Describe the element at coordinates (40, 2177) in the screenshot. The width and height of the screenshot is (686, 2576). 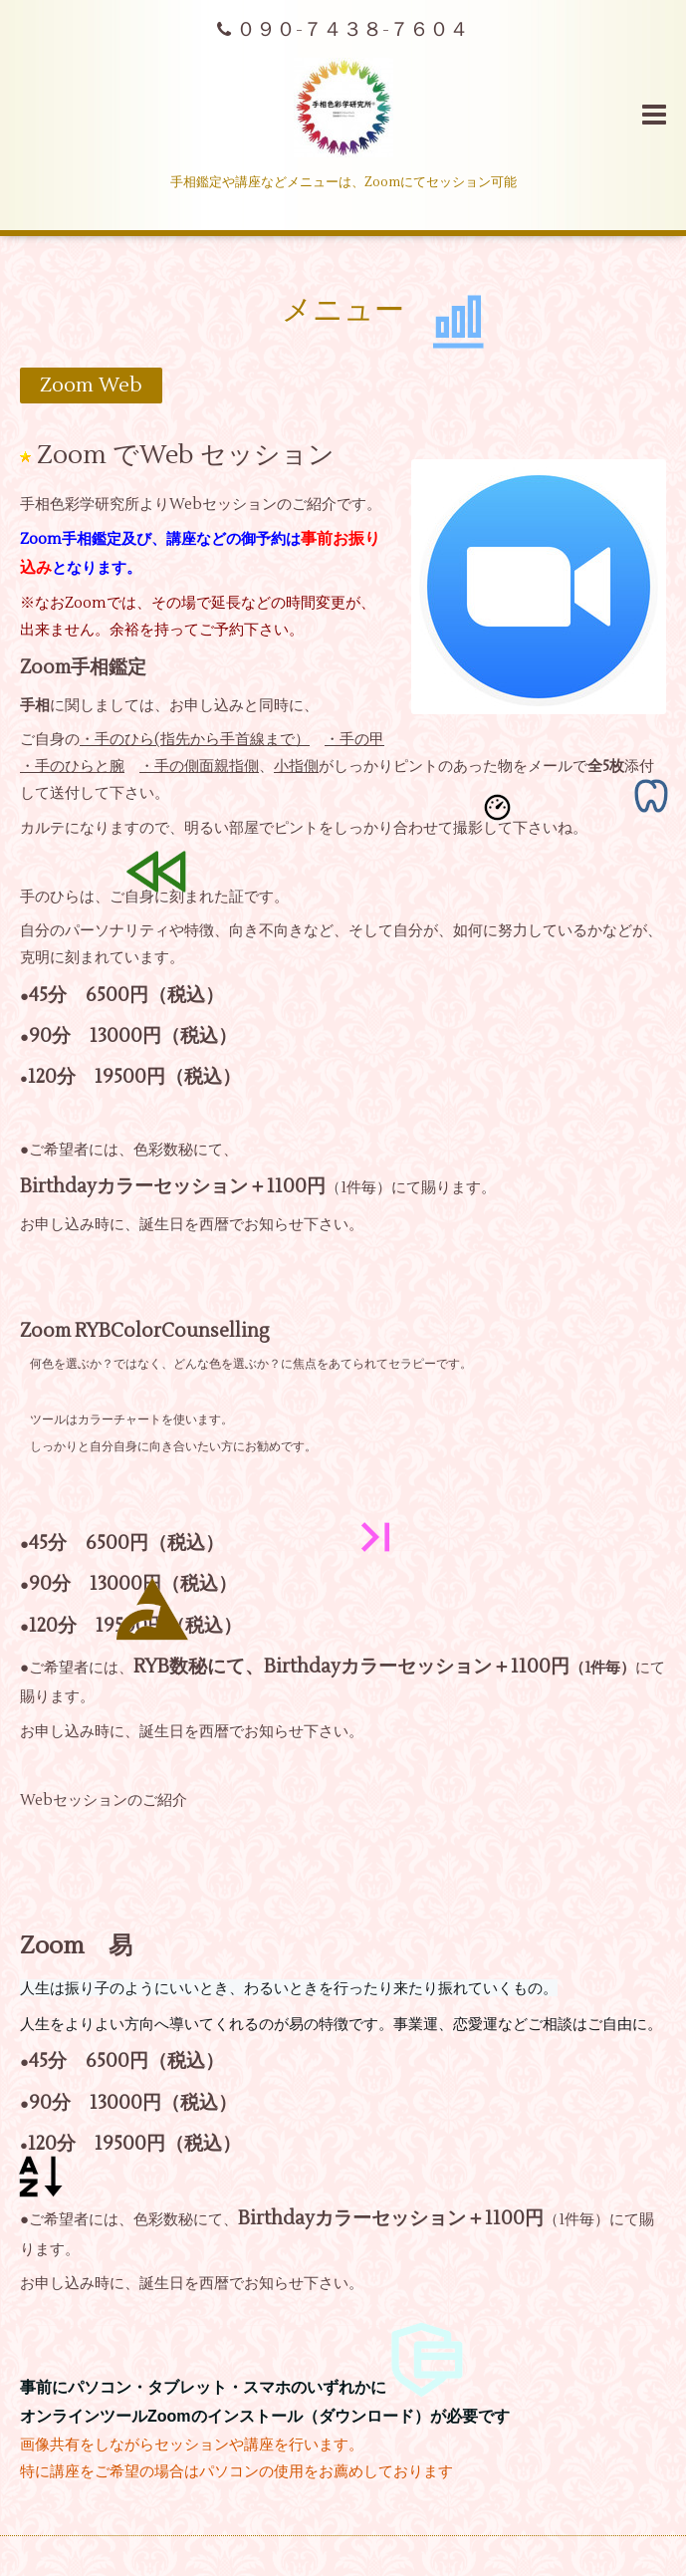
I see `sort items alphabetically from A to Z` at that location.